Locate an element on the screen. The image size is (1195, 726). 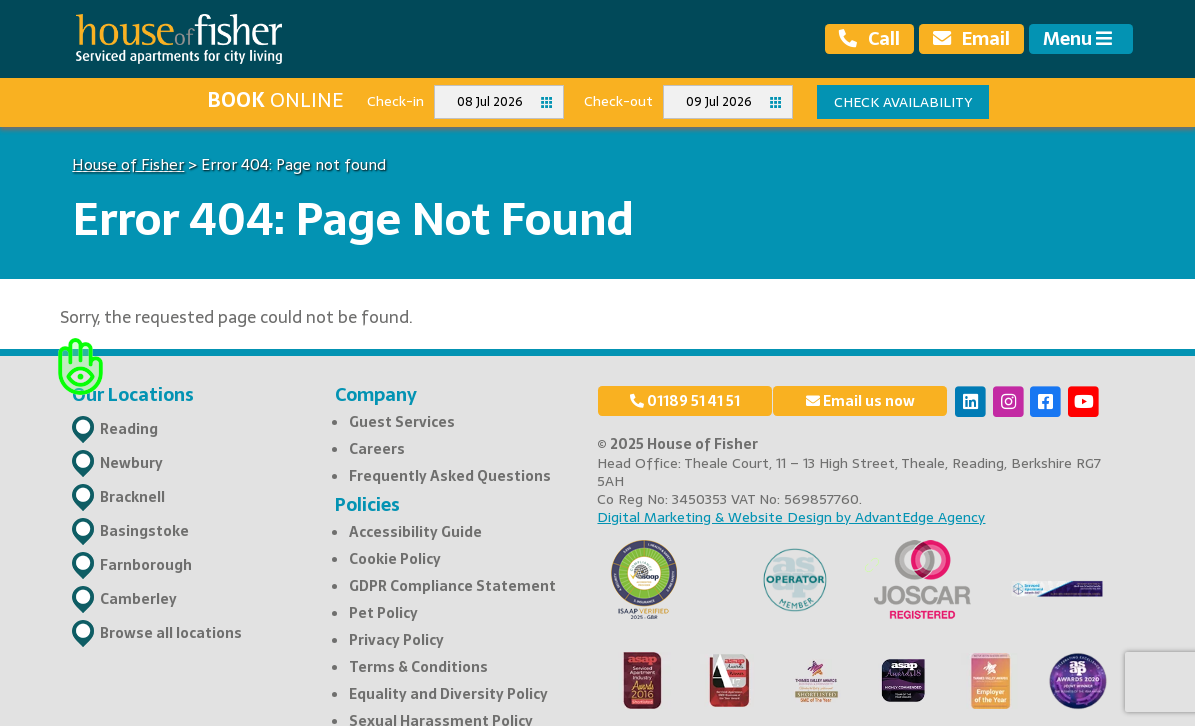
unlink or break a connection is located at coordinates (872, 565).